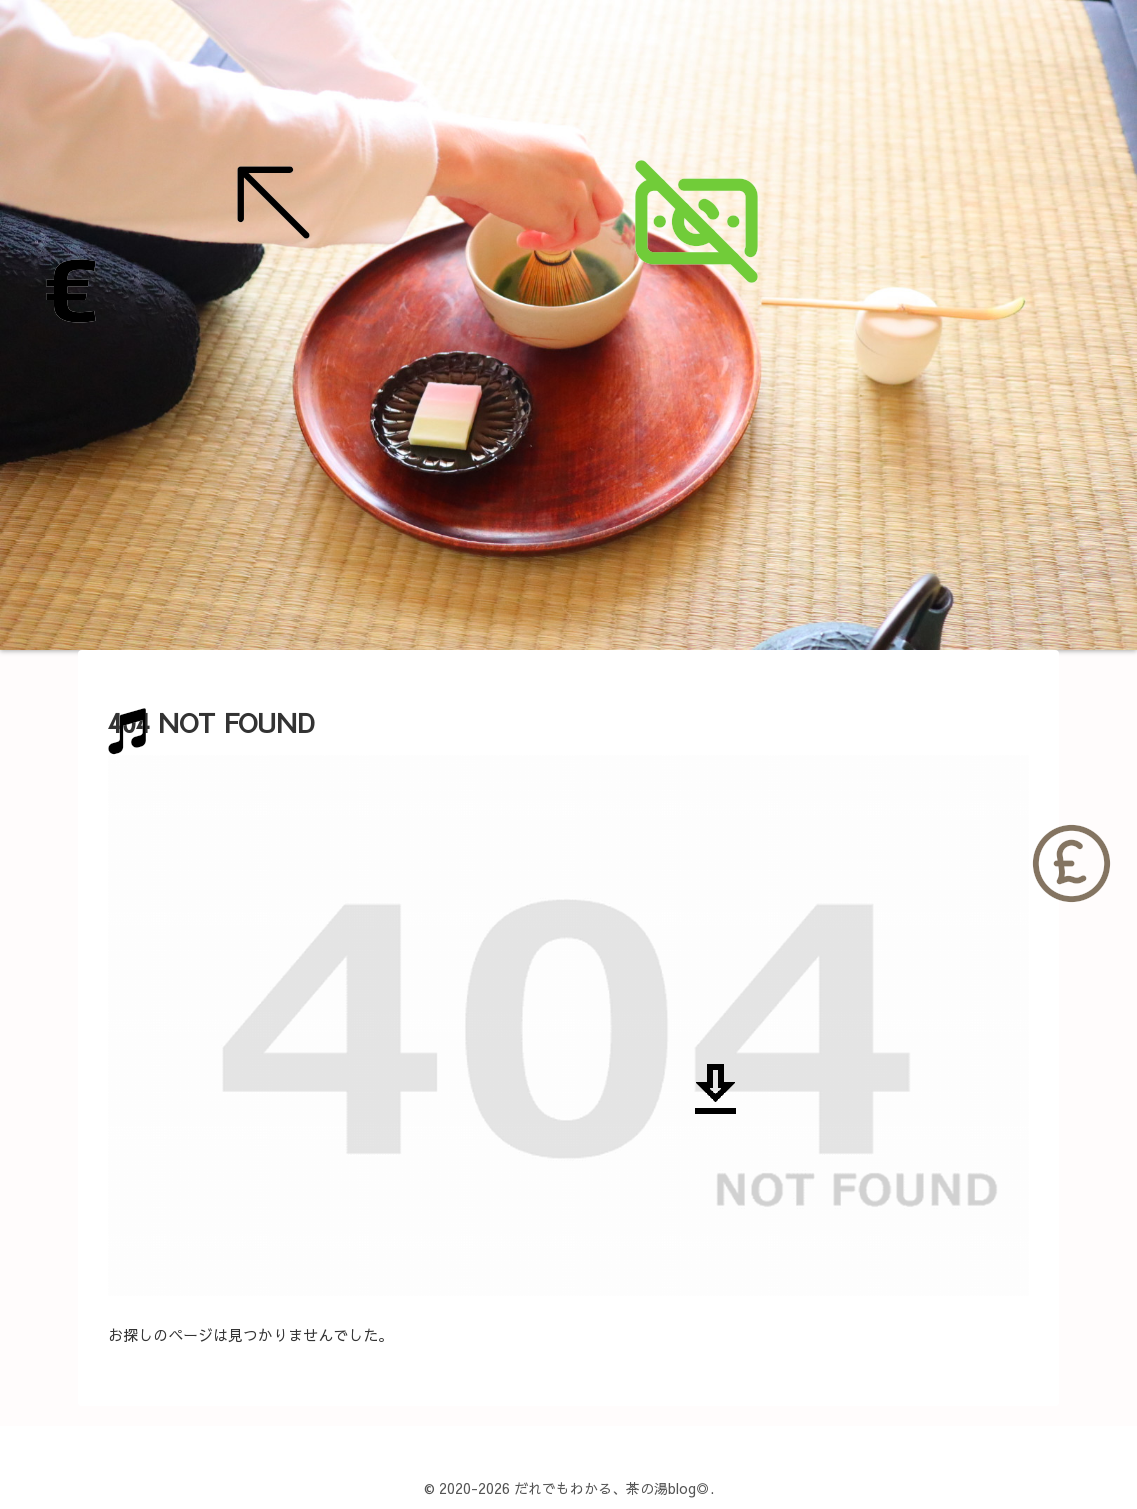 The width and height of the screenshot is (1137, 1509). I want to click on view balance in british pounds, so click(1071, 863).